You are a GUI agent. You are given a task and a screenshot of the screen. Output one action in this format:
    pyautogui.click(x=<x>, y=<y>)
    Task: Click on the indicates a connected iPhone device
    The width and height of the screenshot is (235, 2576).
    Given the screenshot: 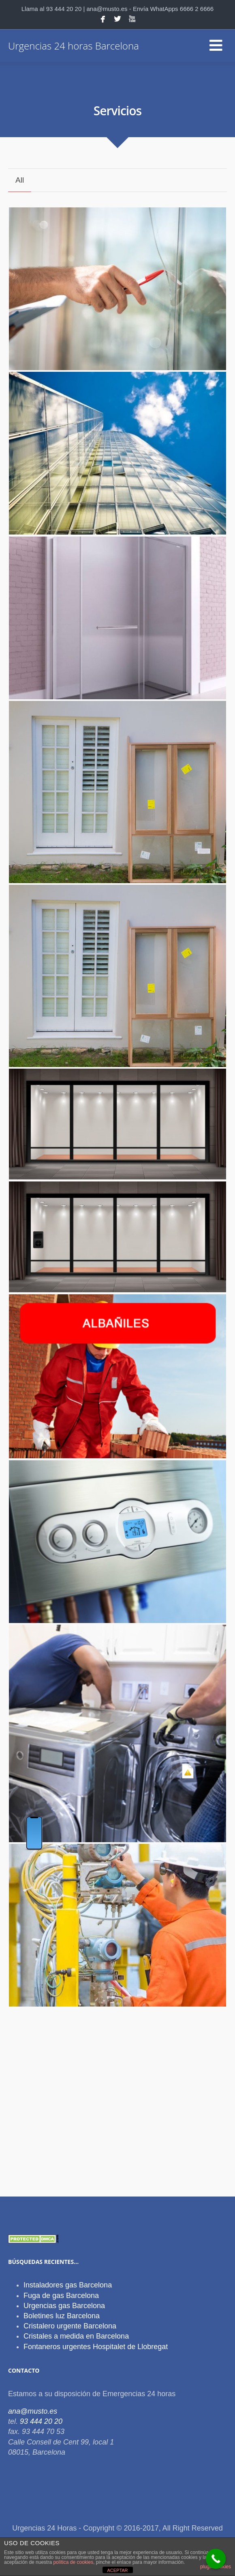 What is the action you would take?
    pyautogui.click(x=34, y=1833)
    